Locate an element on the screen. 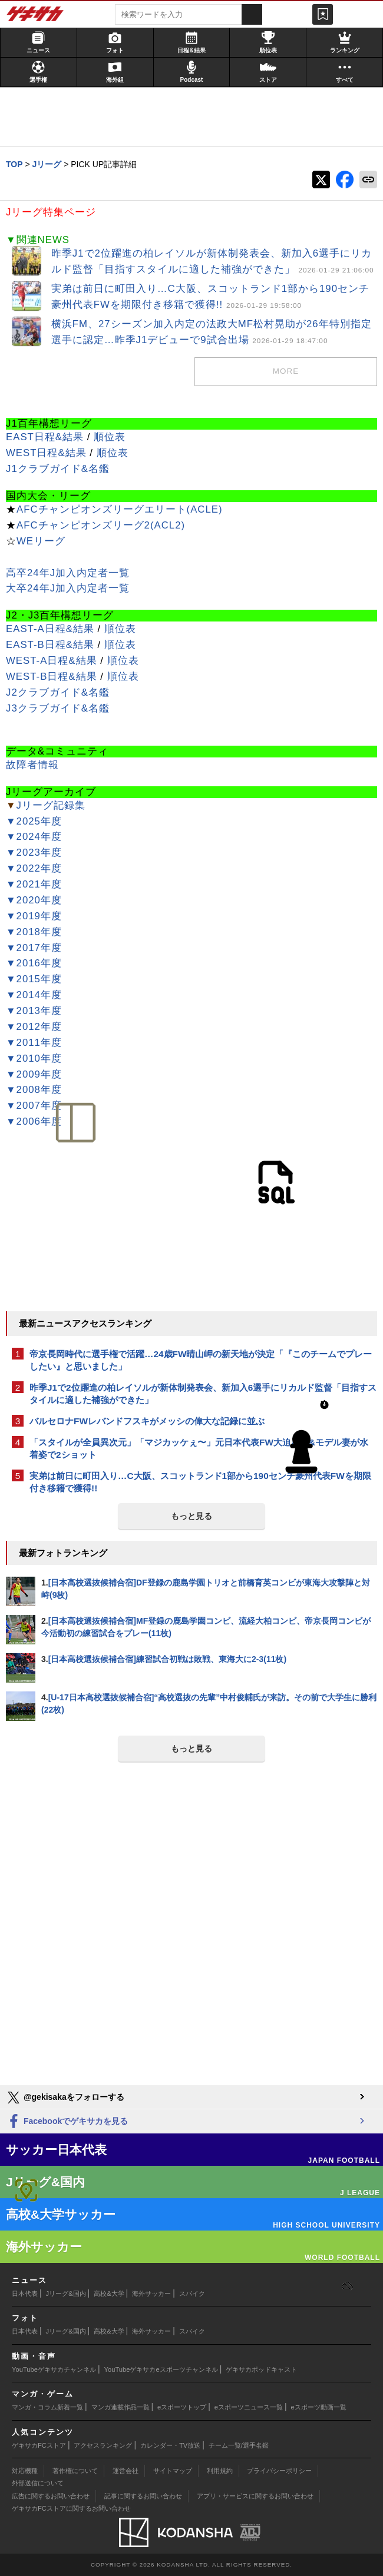  activate live view mode for real-time location tracking is located at coordinates (26, 2190).